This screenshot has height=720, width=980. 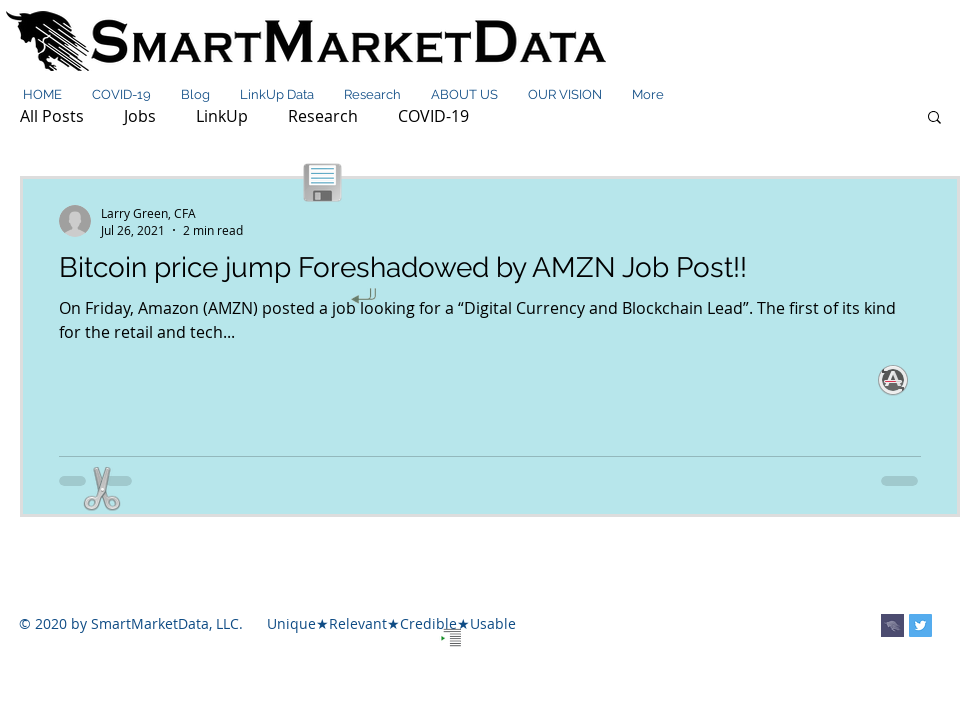 What do you see at coordinates (363, 294) in the screenshot?
I see `reply to all recipients of an email` at bounding box center [363, 294].